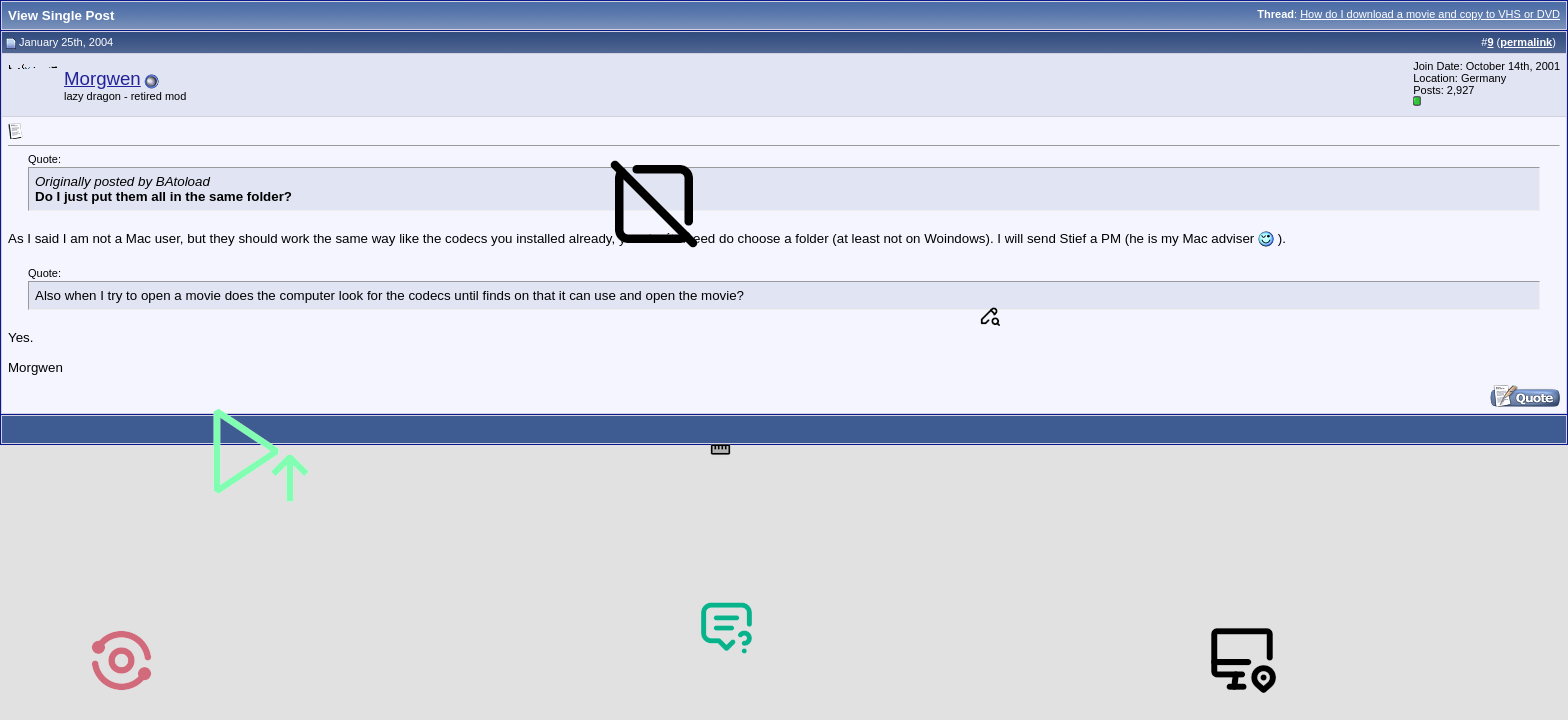 The width and height of the screenshot is (1568, 720). I want to click on run code in cell above, so click(260, 455).